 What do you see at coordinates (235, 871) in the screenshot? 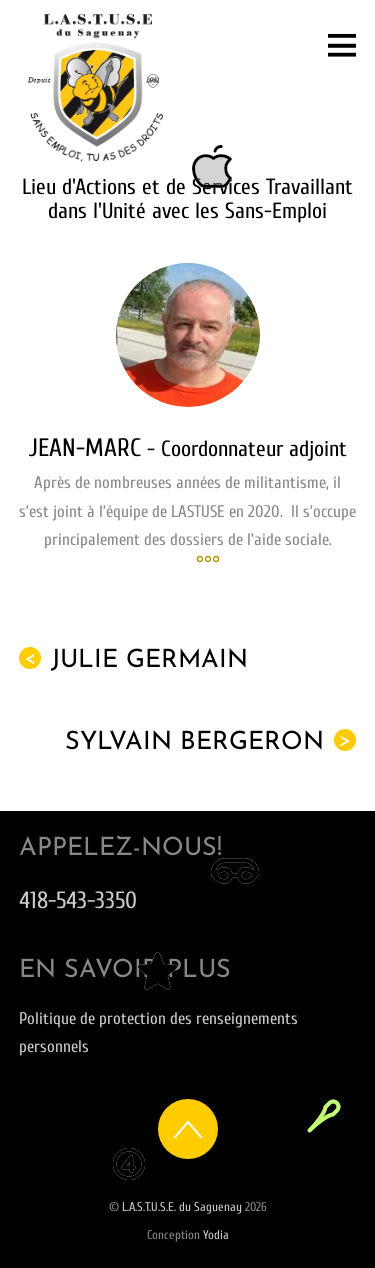
I see `access swimming or diving activity settings` at bounding box center [235, 871].